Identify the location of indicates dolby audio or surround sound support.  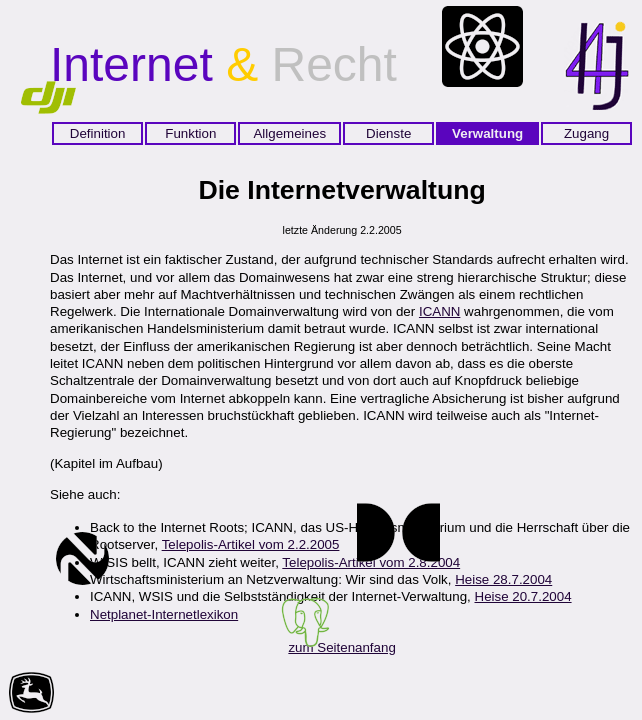
(398, 532).